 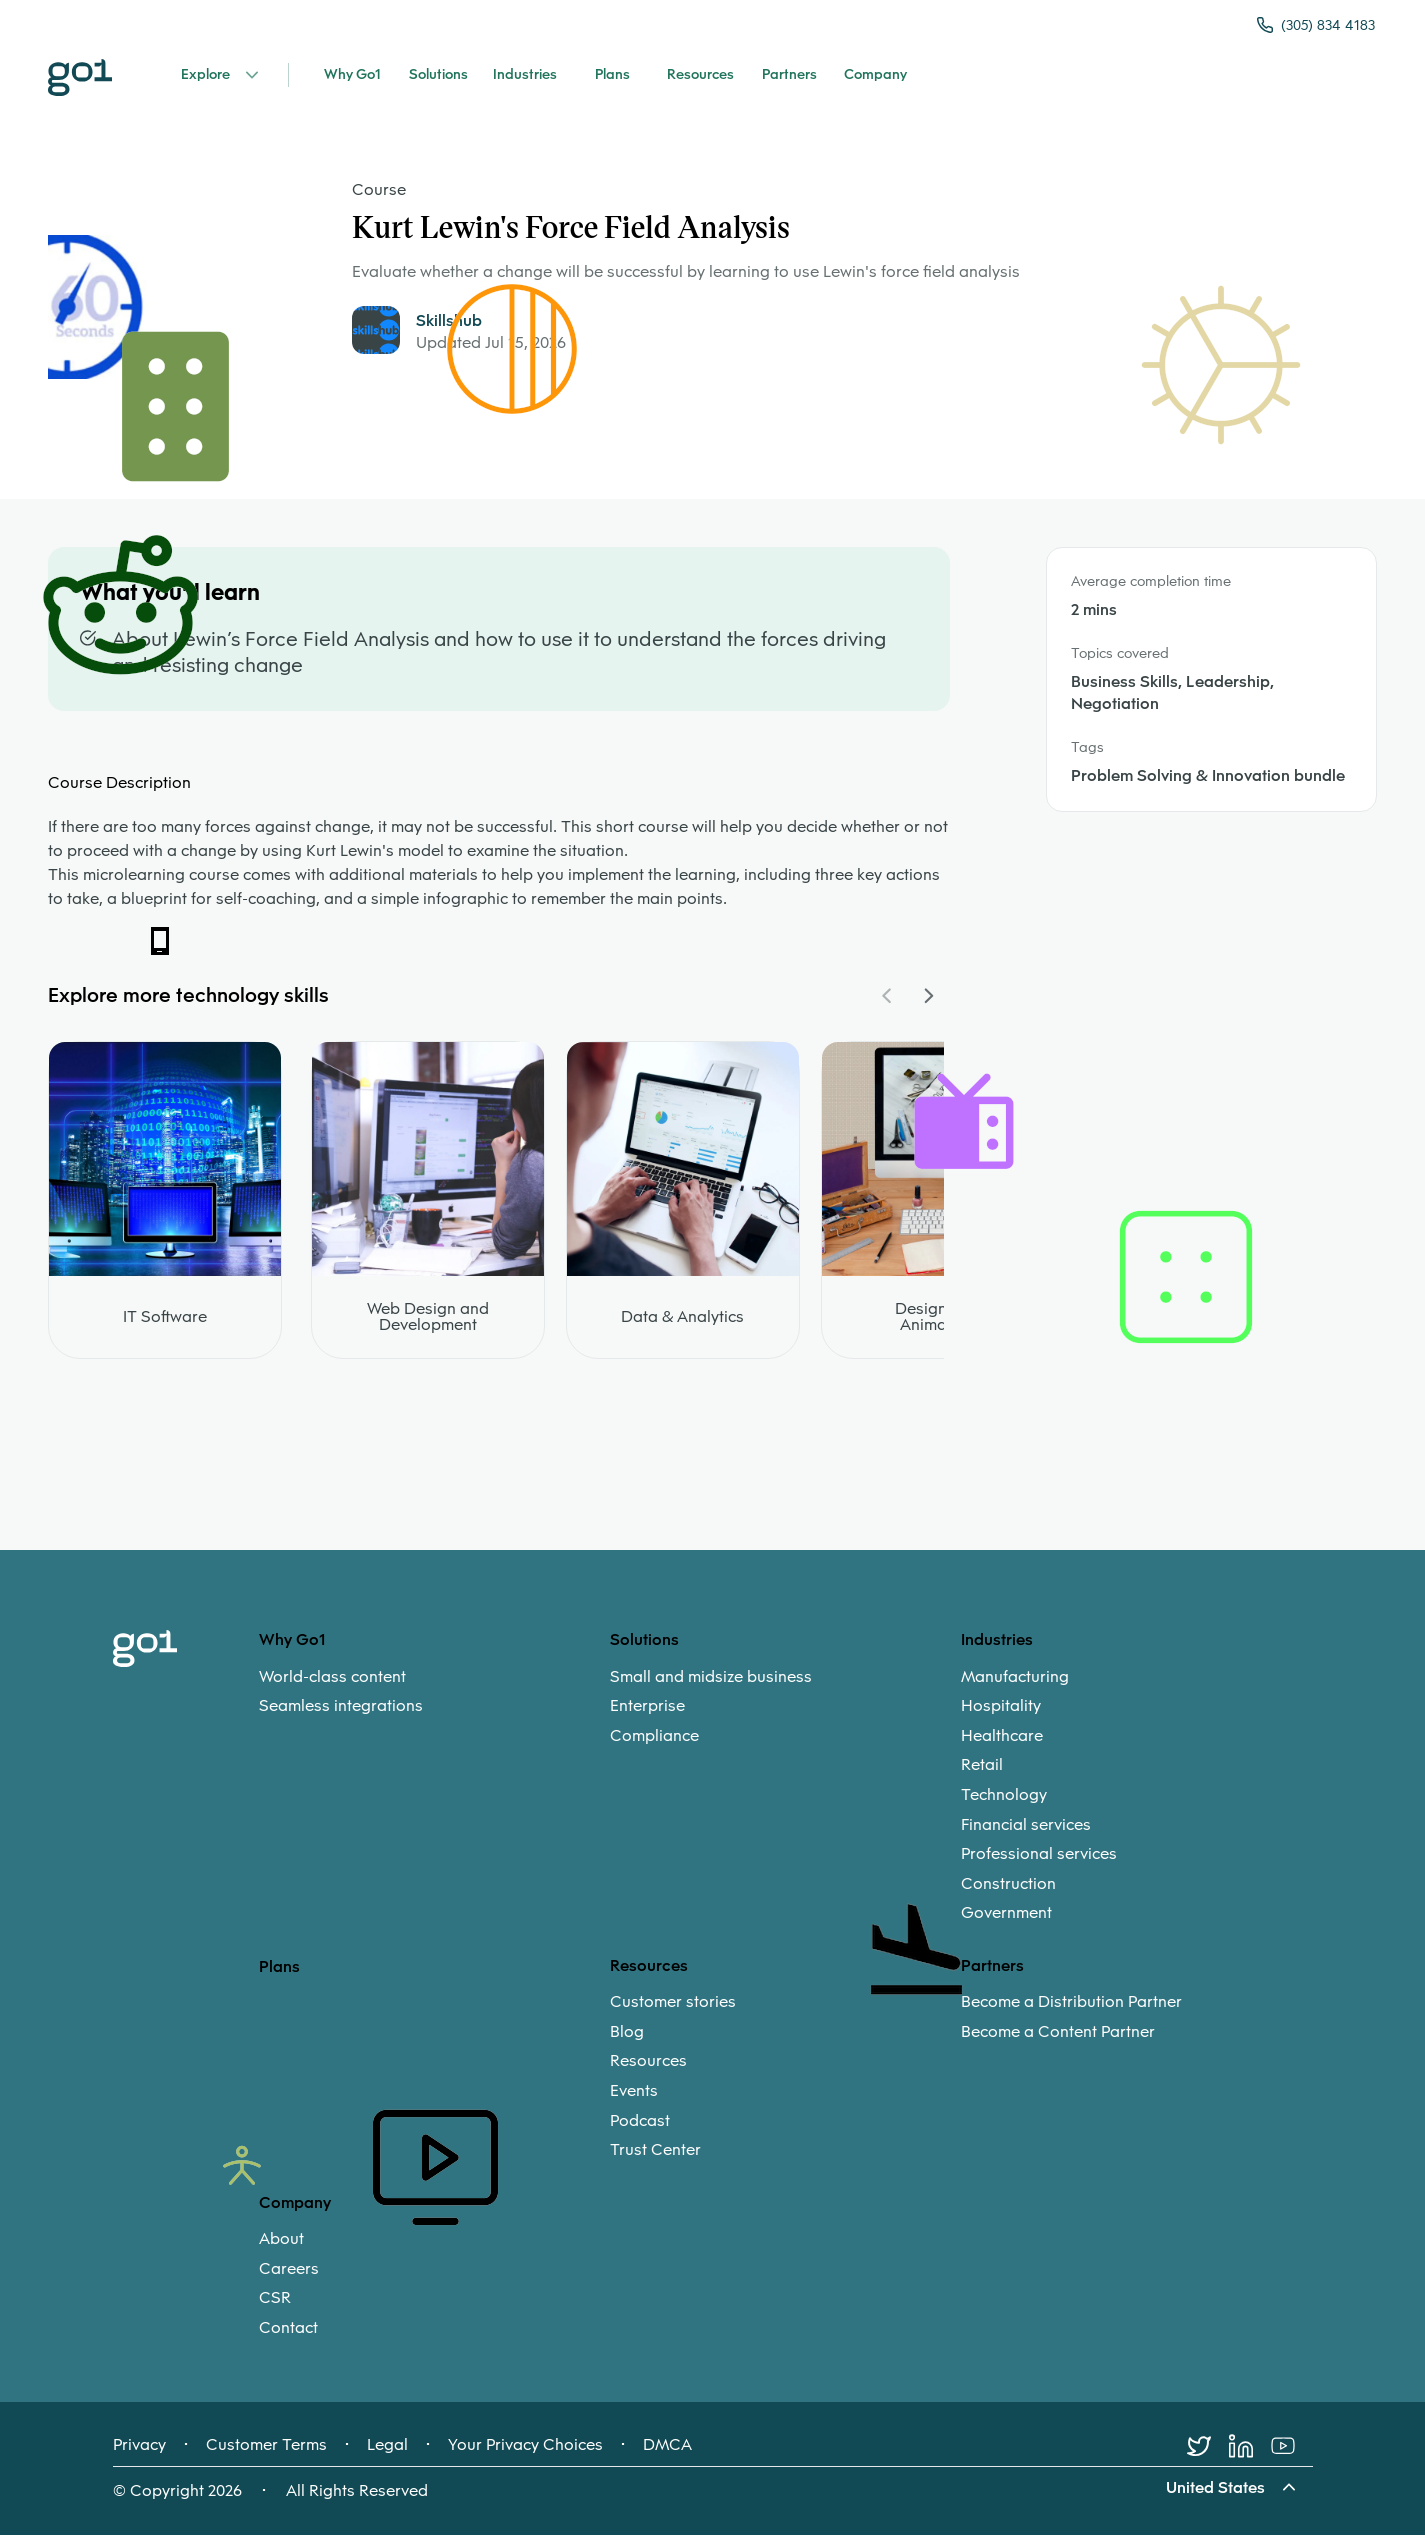 I want to click on indicates an arriving flight, so click(x=916, y=1951).